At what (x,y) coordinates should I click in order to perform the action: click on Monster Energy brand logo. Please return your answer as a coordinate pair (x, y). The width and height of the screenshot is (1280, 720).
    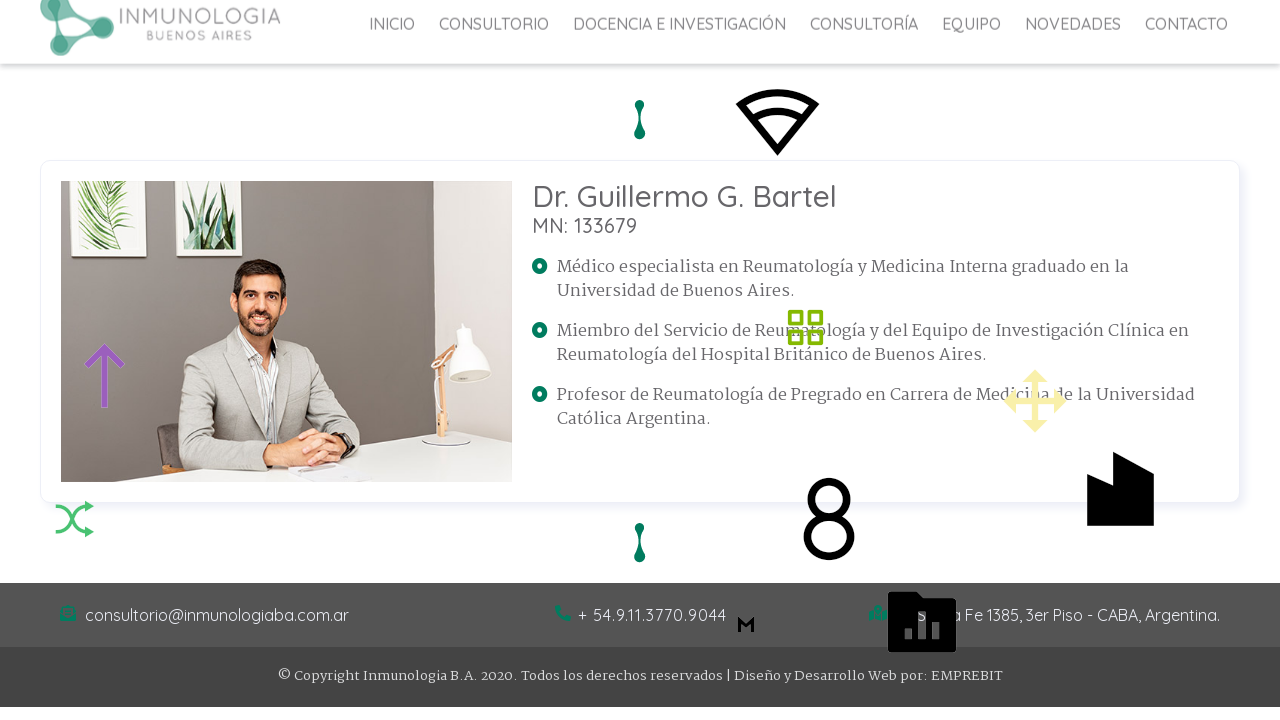
    Looking at the image, I should click on (746, 624).